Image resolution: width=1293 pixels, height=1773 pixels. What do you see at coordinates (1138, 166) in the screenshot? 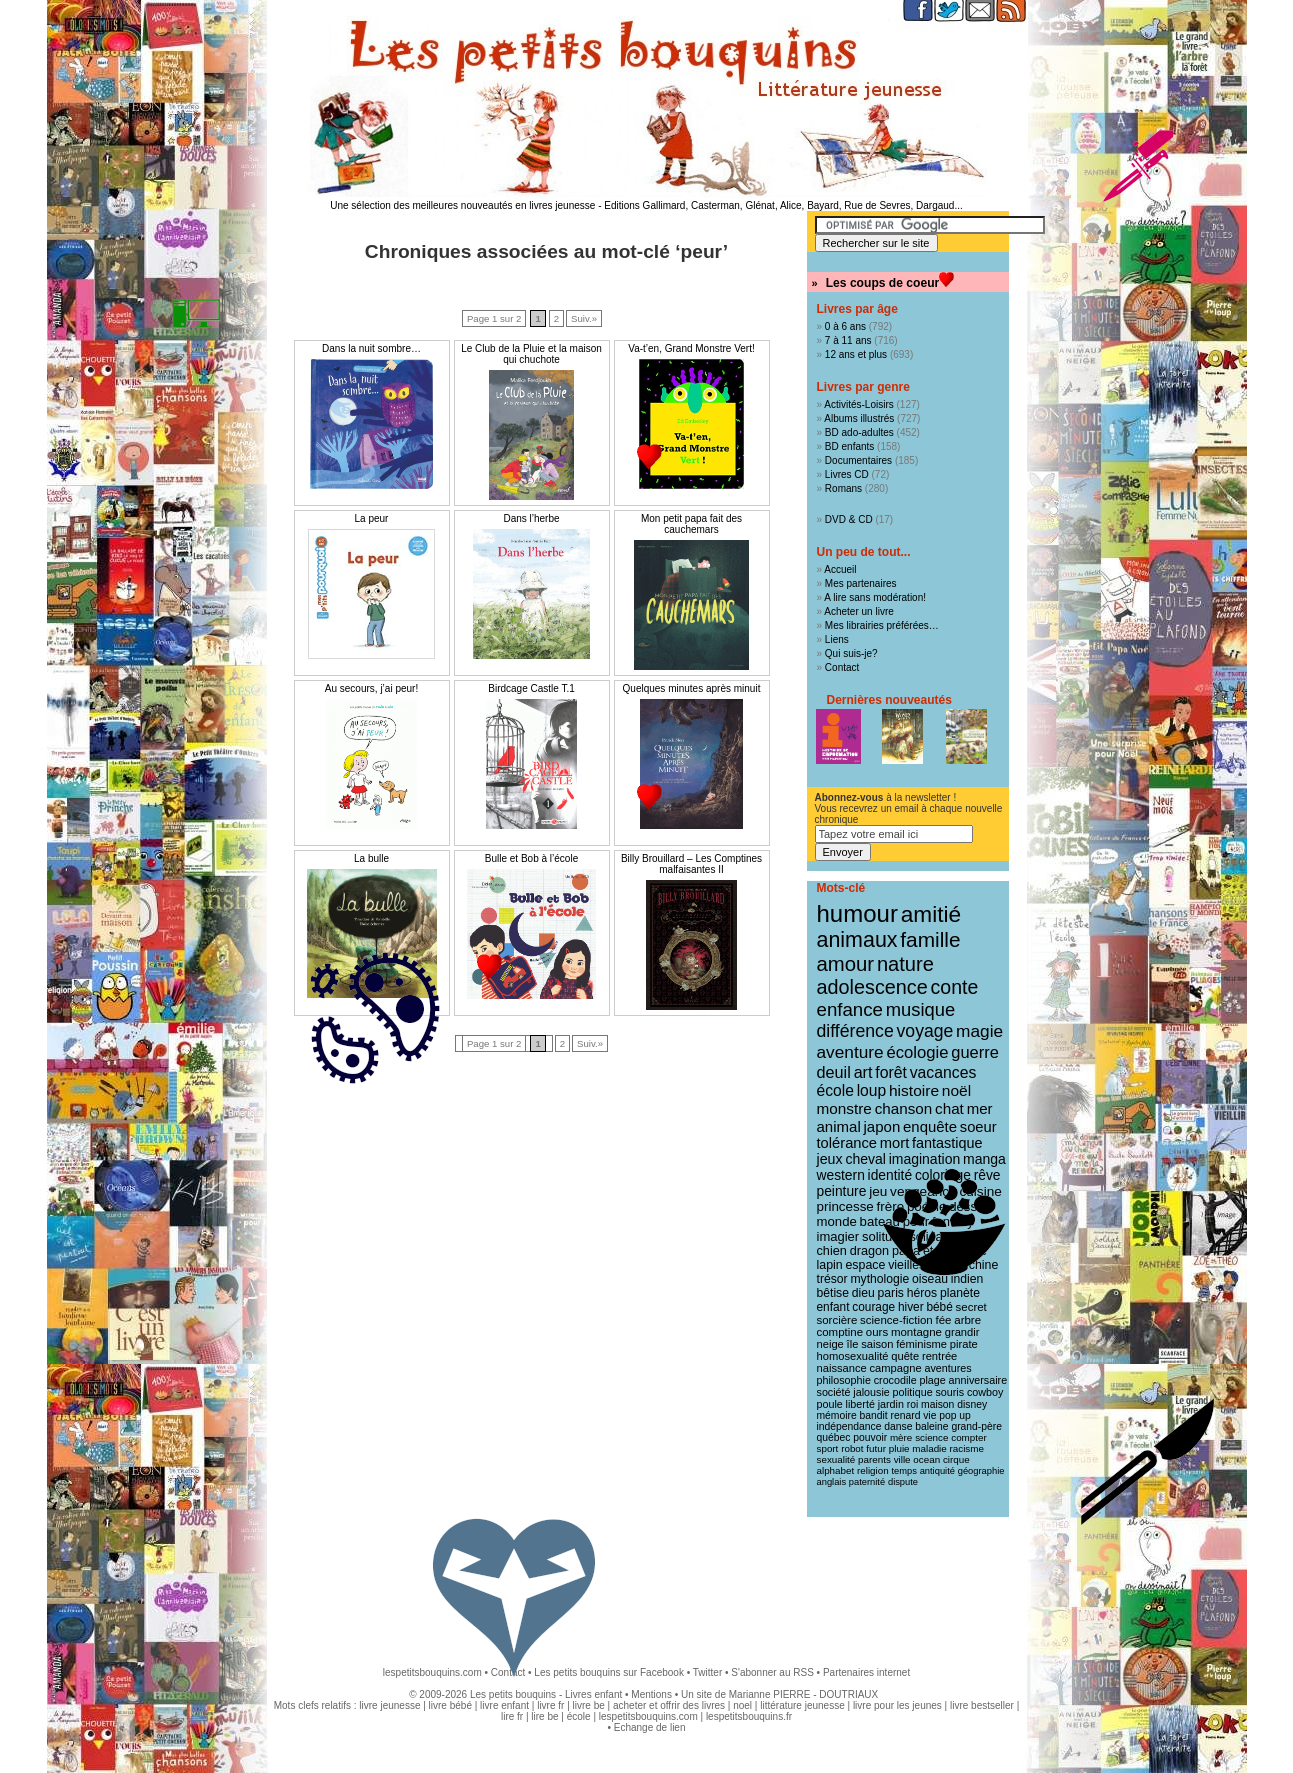
I see `equip bayonet attachment to weapon` at bounding box center [1138, 166].